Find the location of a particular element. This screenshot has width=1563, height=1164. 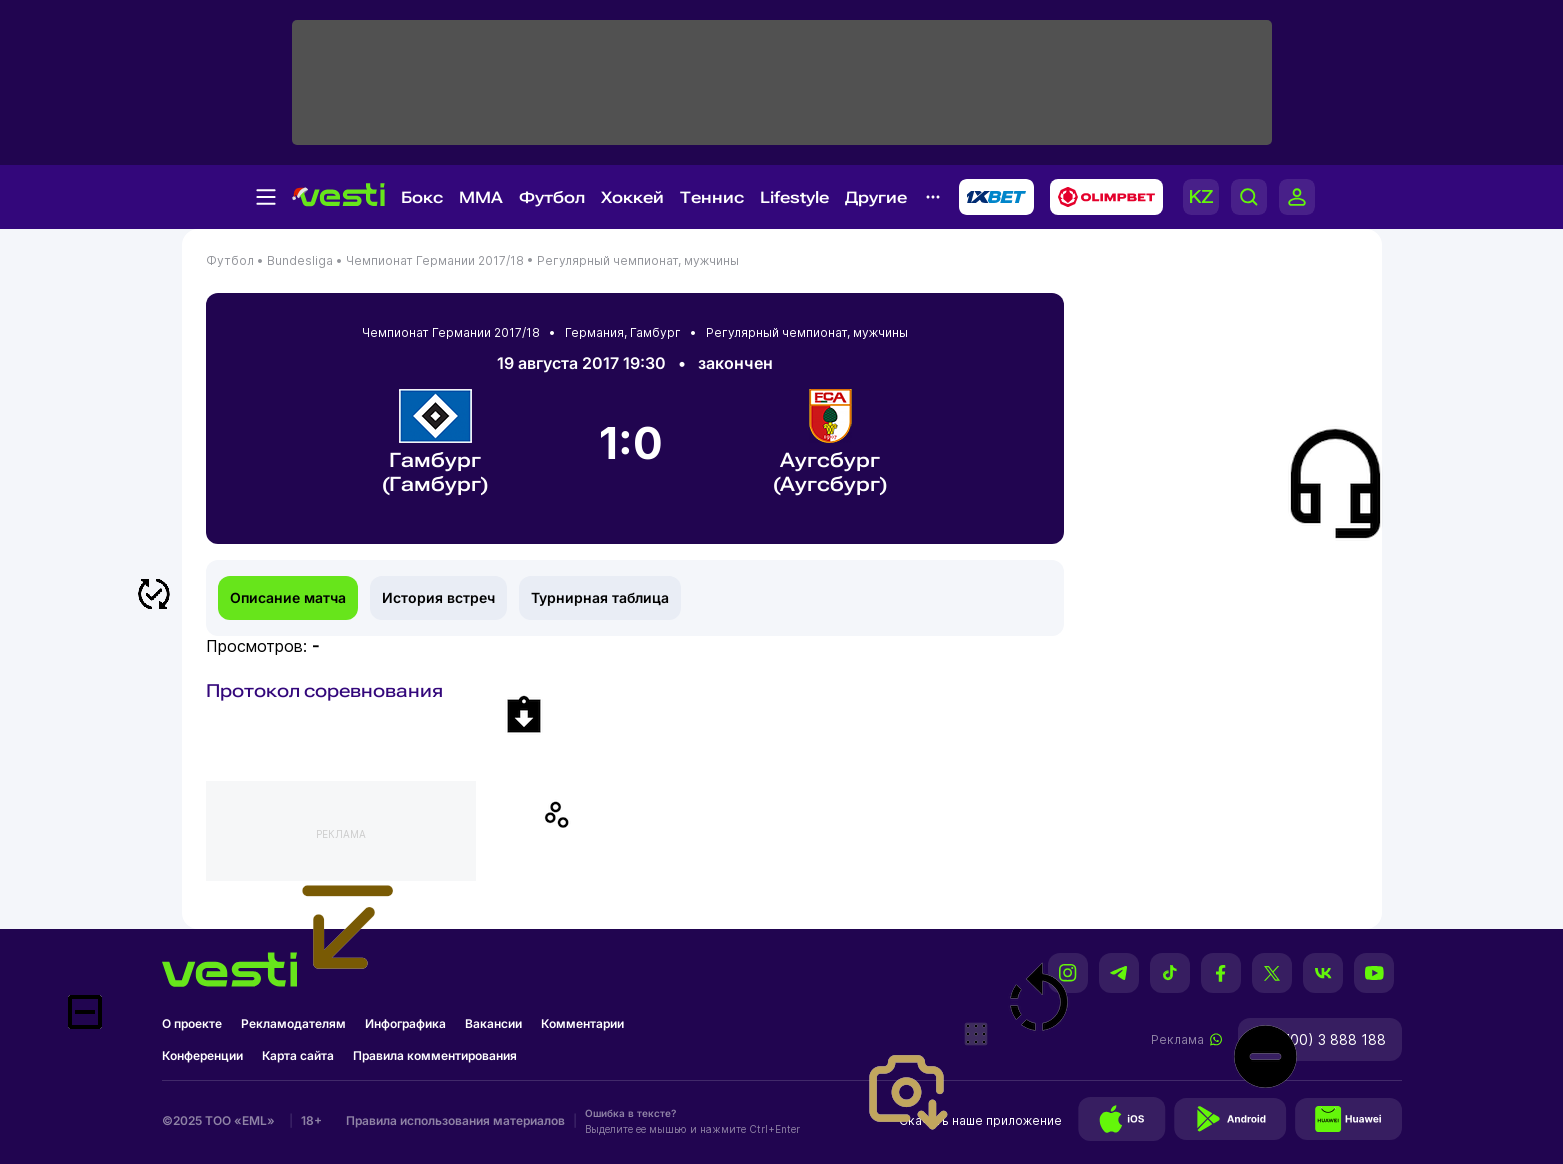

enable do not disturb mode is located at coordinates (1265, 1056).